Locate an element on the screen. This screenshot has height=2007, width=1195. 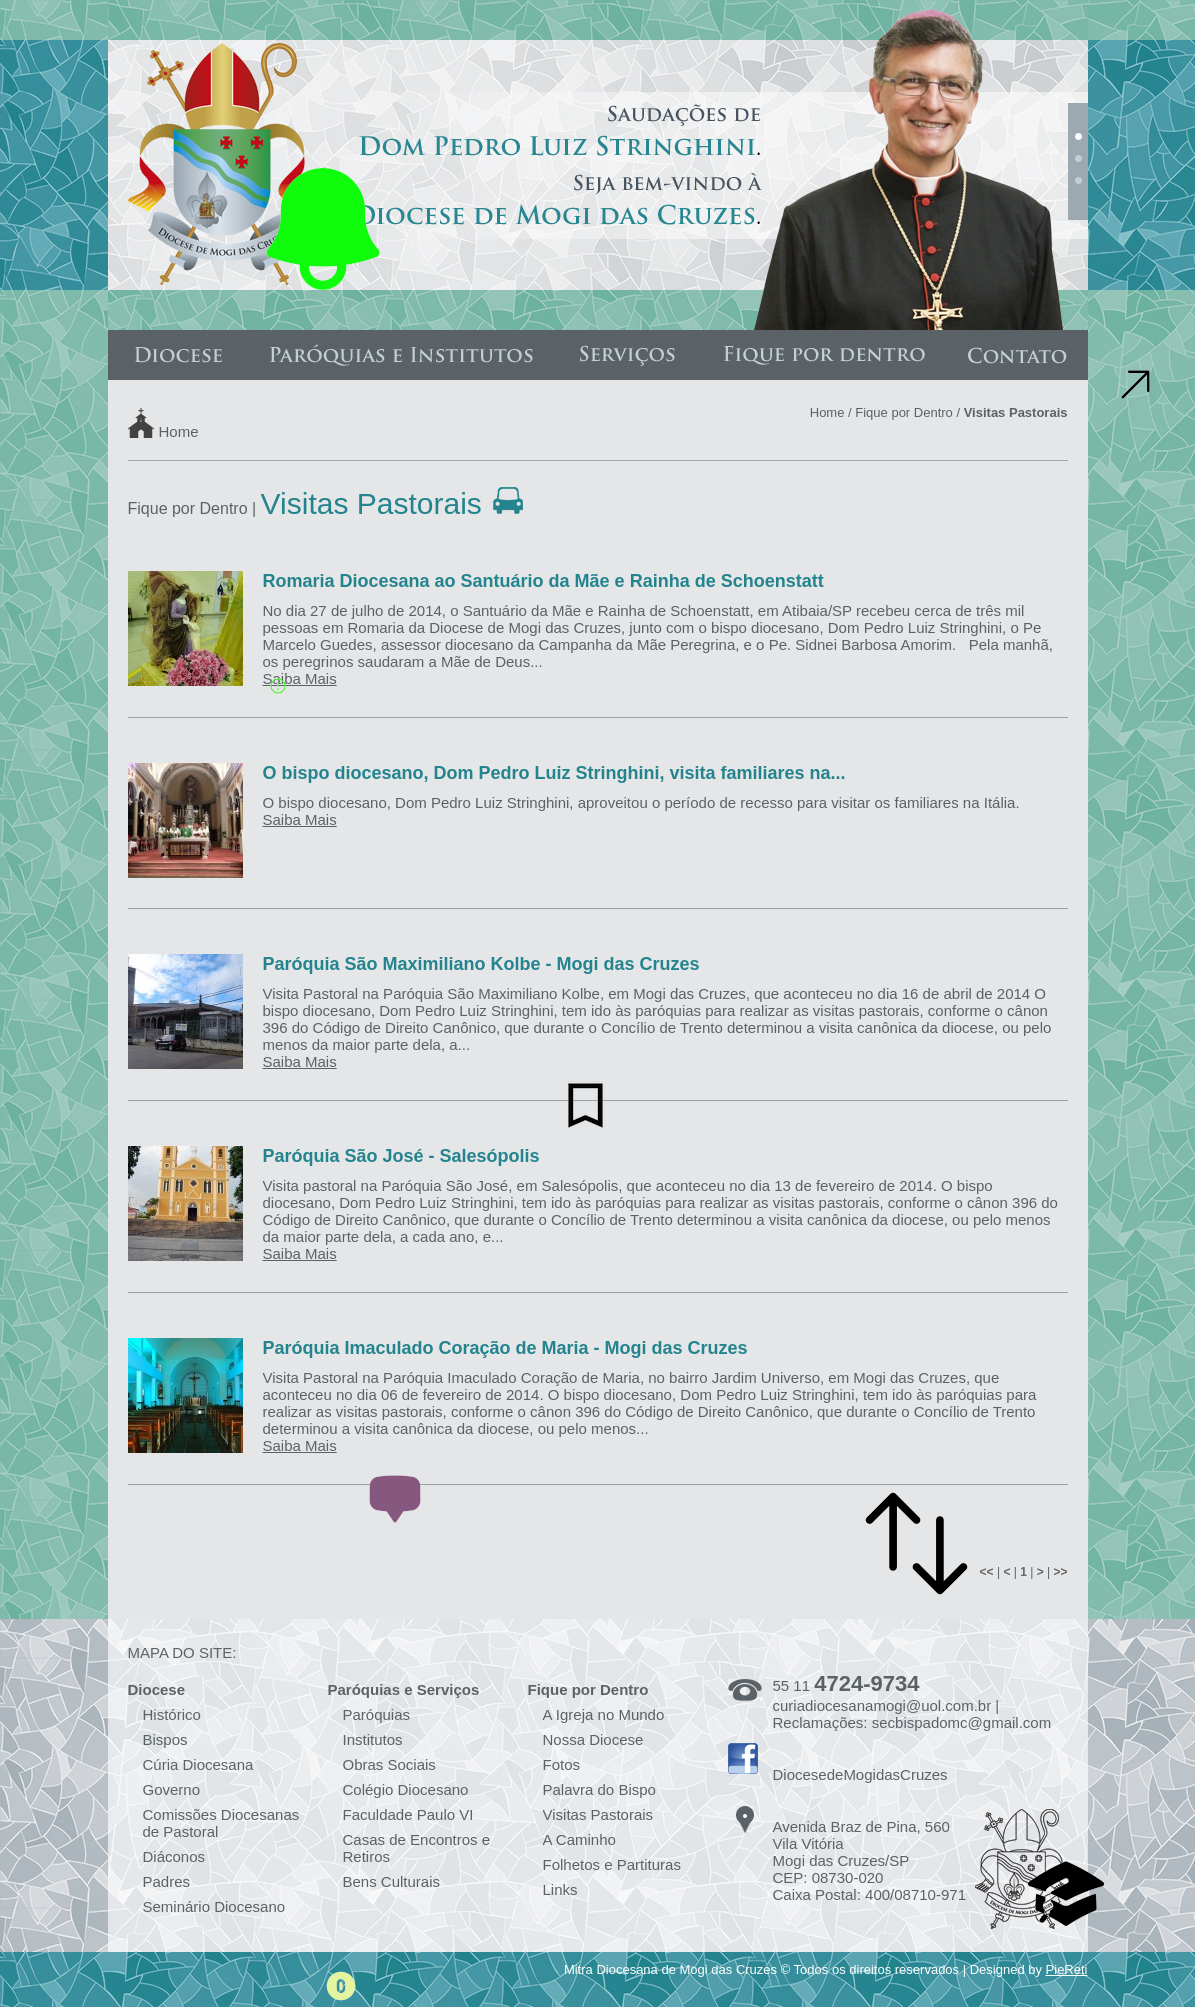
sort items in ascending or descending order is located at coordinates (916, 1543).